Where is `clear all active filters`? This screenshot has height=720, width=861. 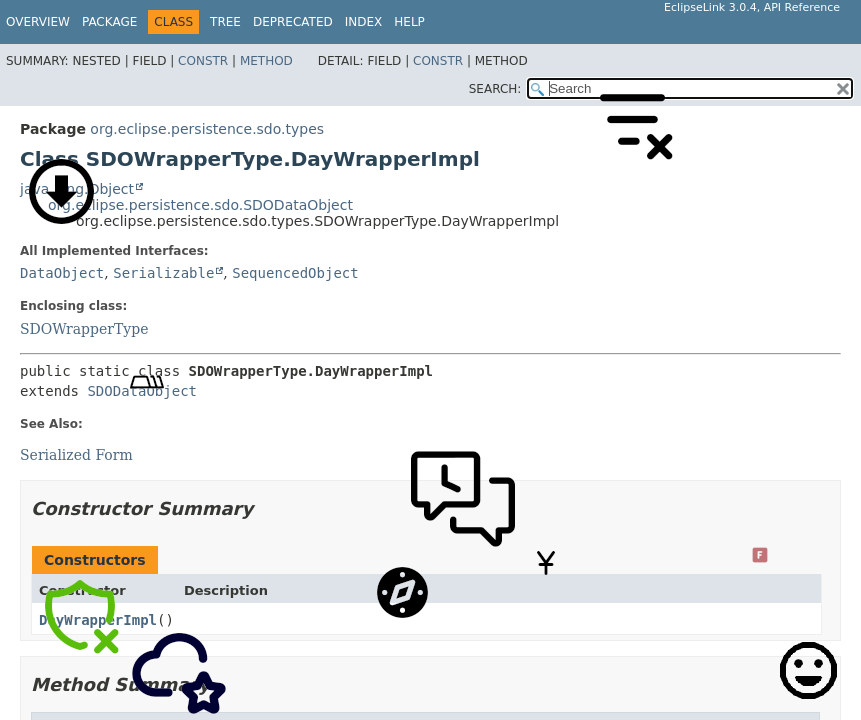 clear all active filters is located at coordinates (632, 119).